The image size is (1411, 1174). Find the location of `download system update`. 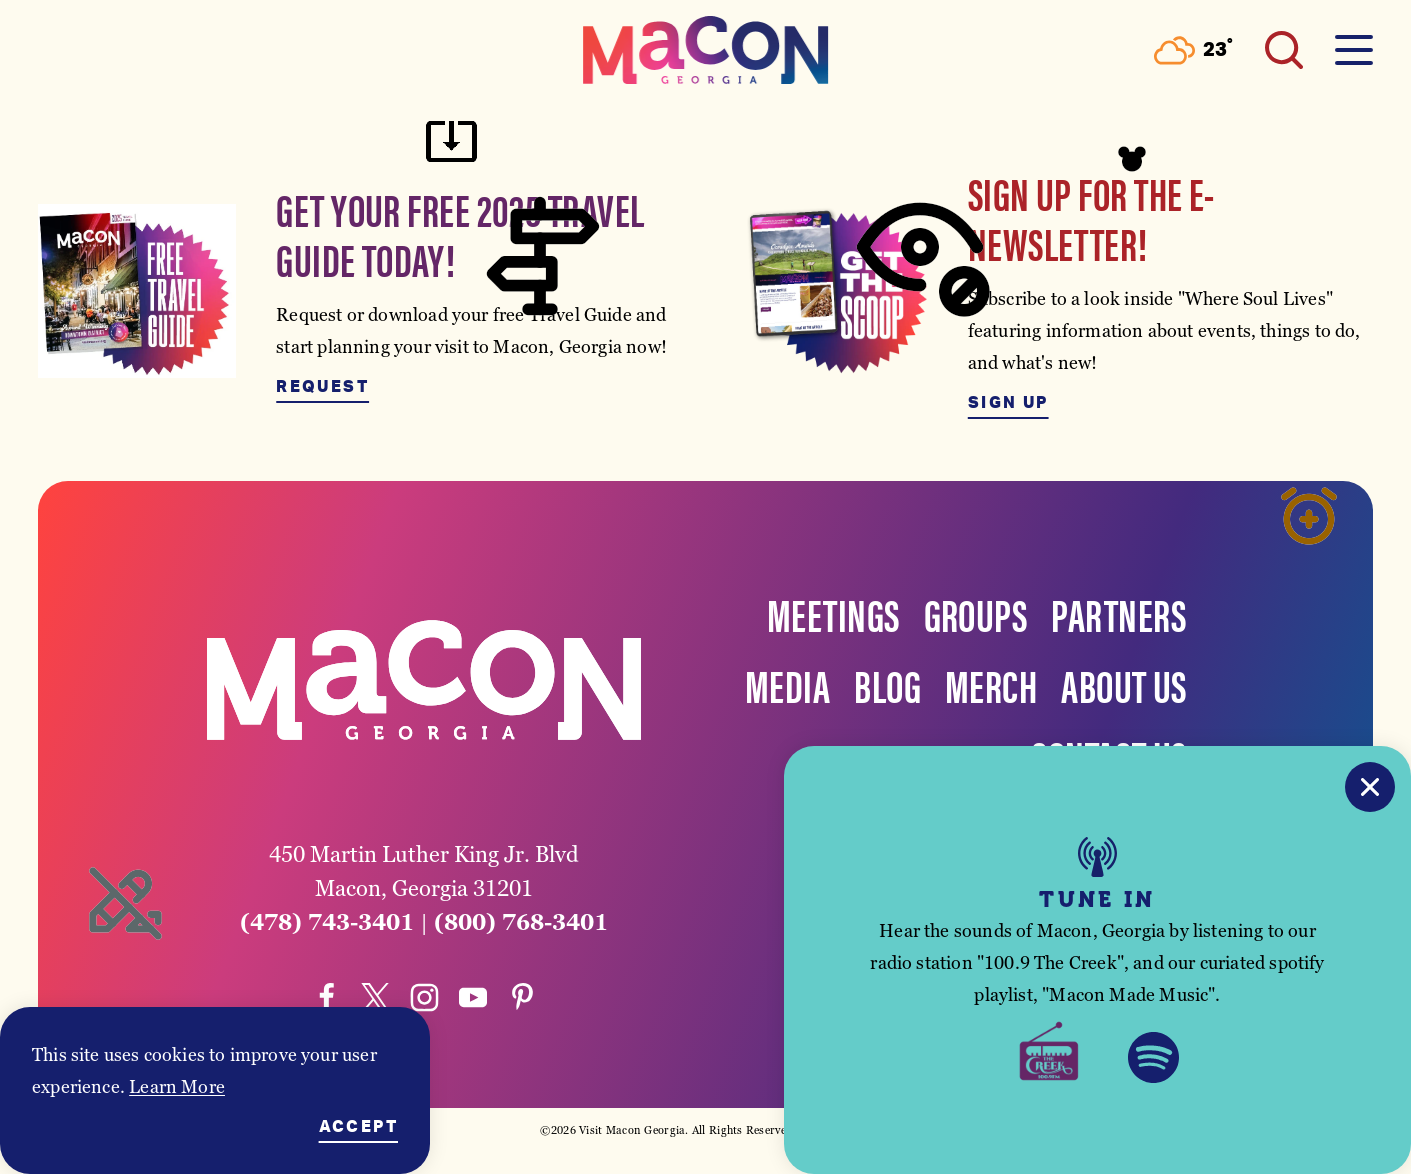

download system update is located at coordinates (451, 141).